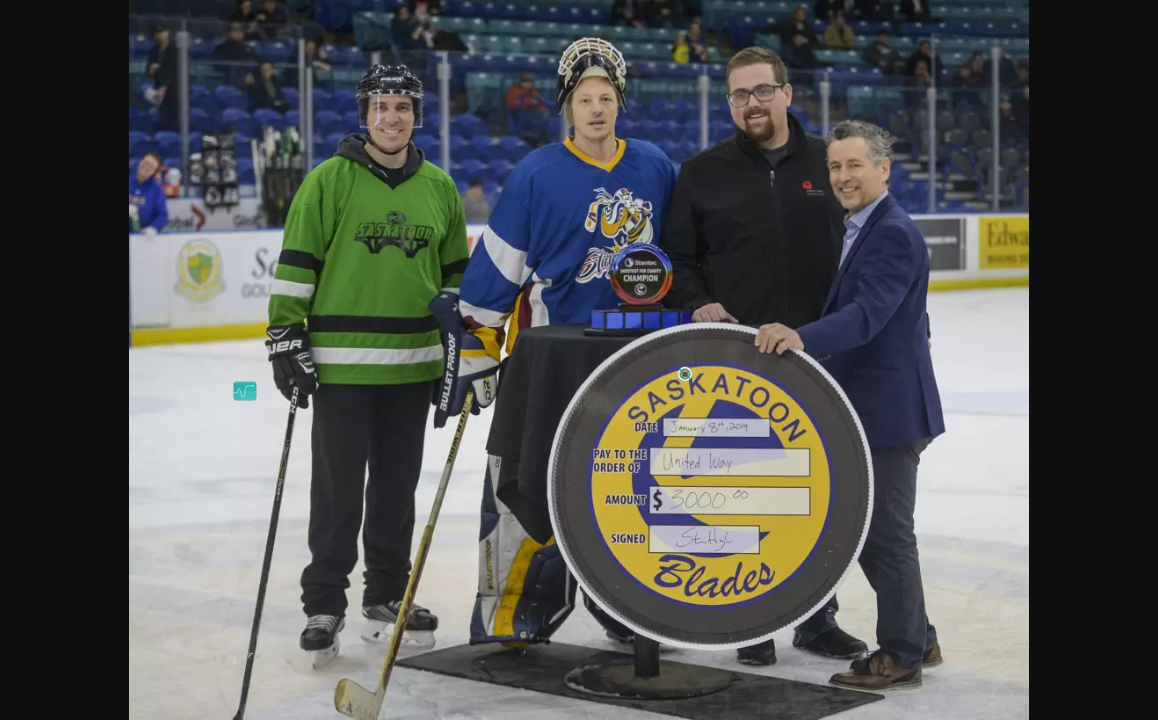 This screenshot has width=1158, height=720. I want to click on open system resource monitor, so click(245, 391).